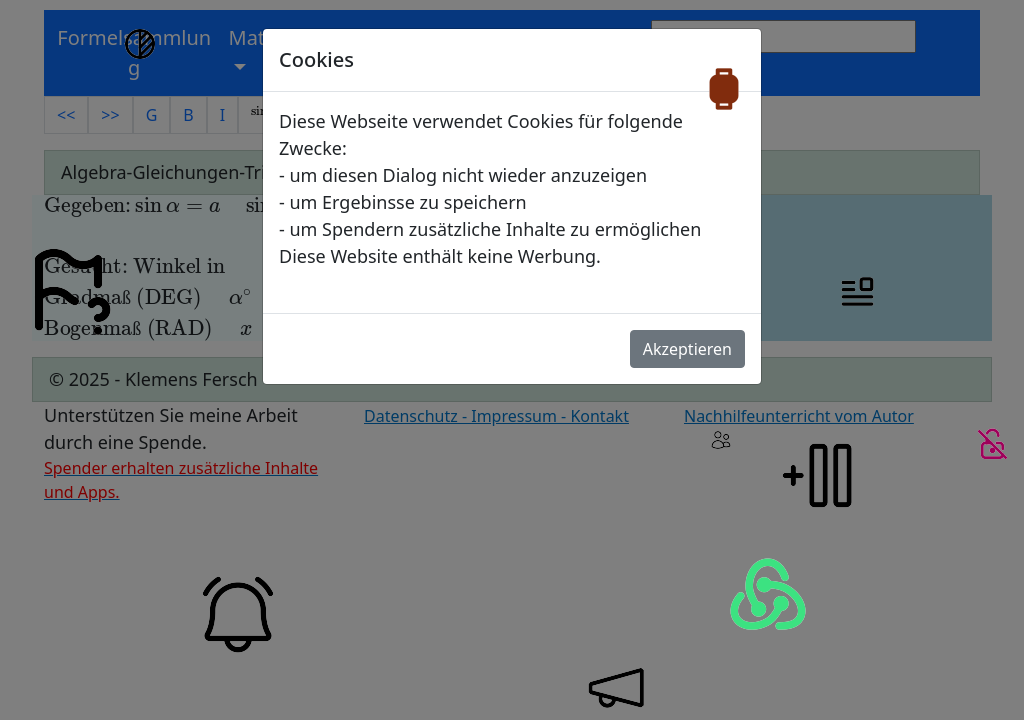 Image resolution: width=1024 pixels, height=720 pixels. I want to click on adjust screen brightness settings, so click(140, 44).